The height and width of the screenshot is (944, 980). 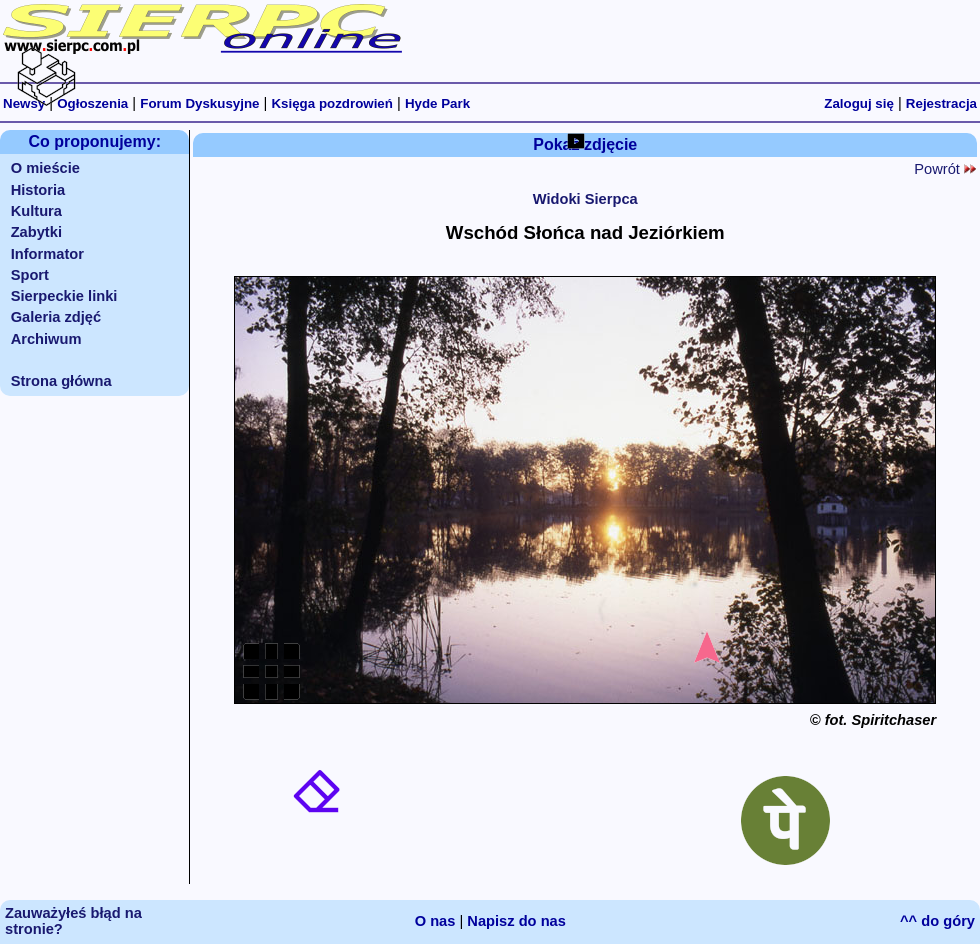 I want to click on launch minetest game, so click(x=46, y=76).